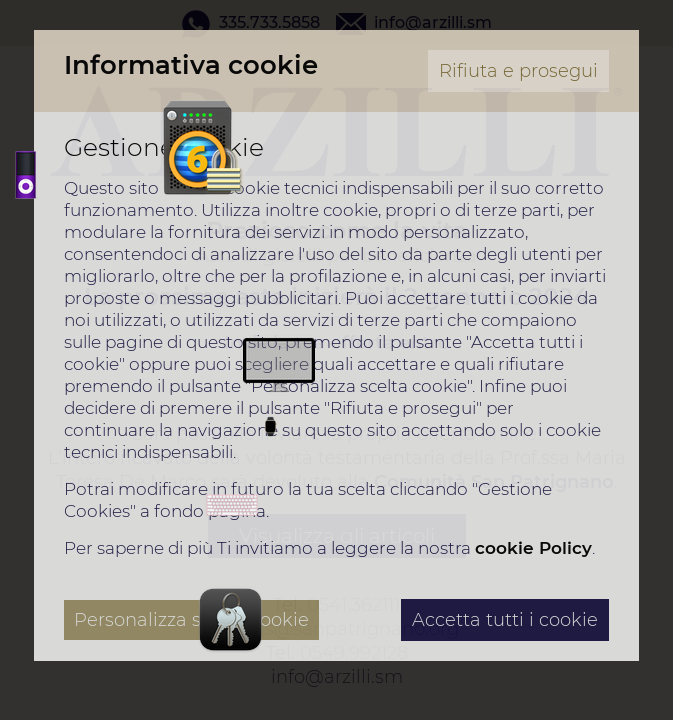 The image size is (673, 720). Describe the element at coordinates (230, 619) in the screenshot. I see `open keychain access to manage saved passwords` at that location.